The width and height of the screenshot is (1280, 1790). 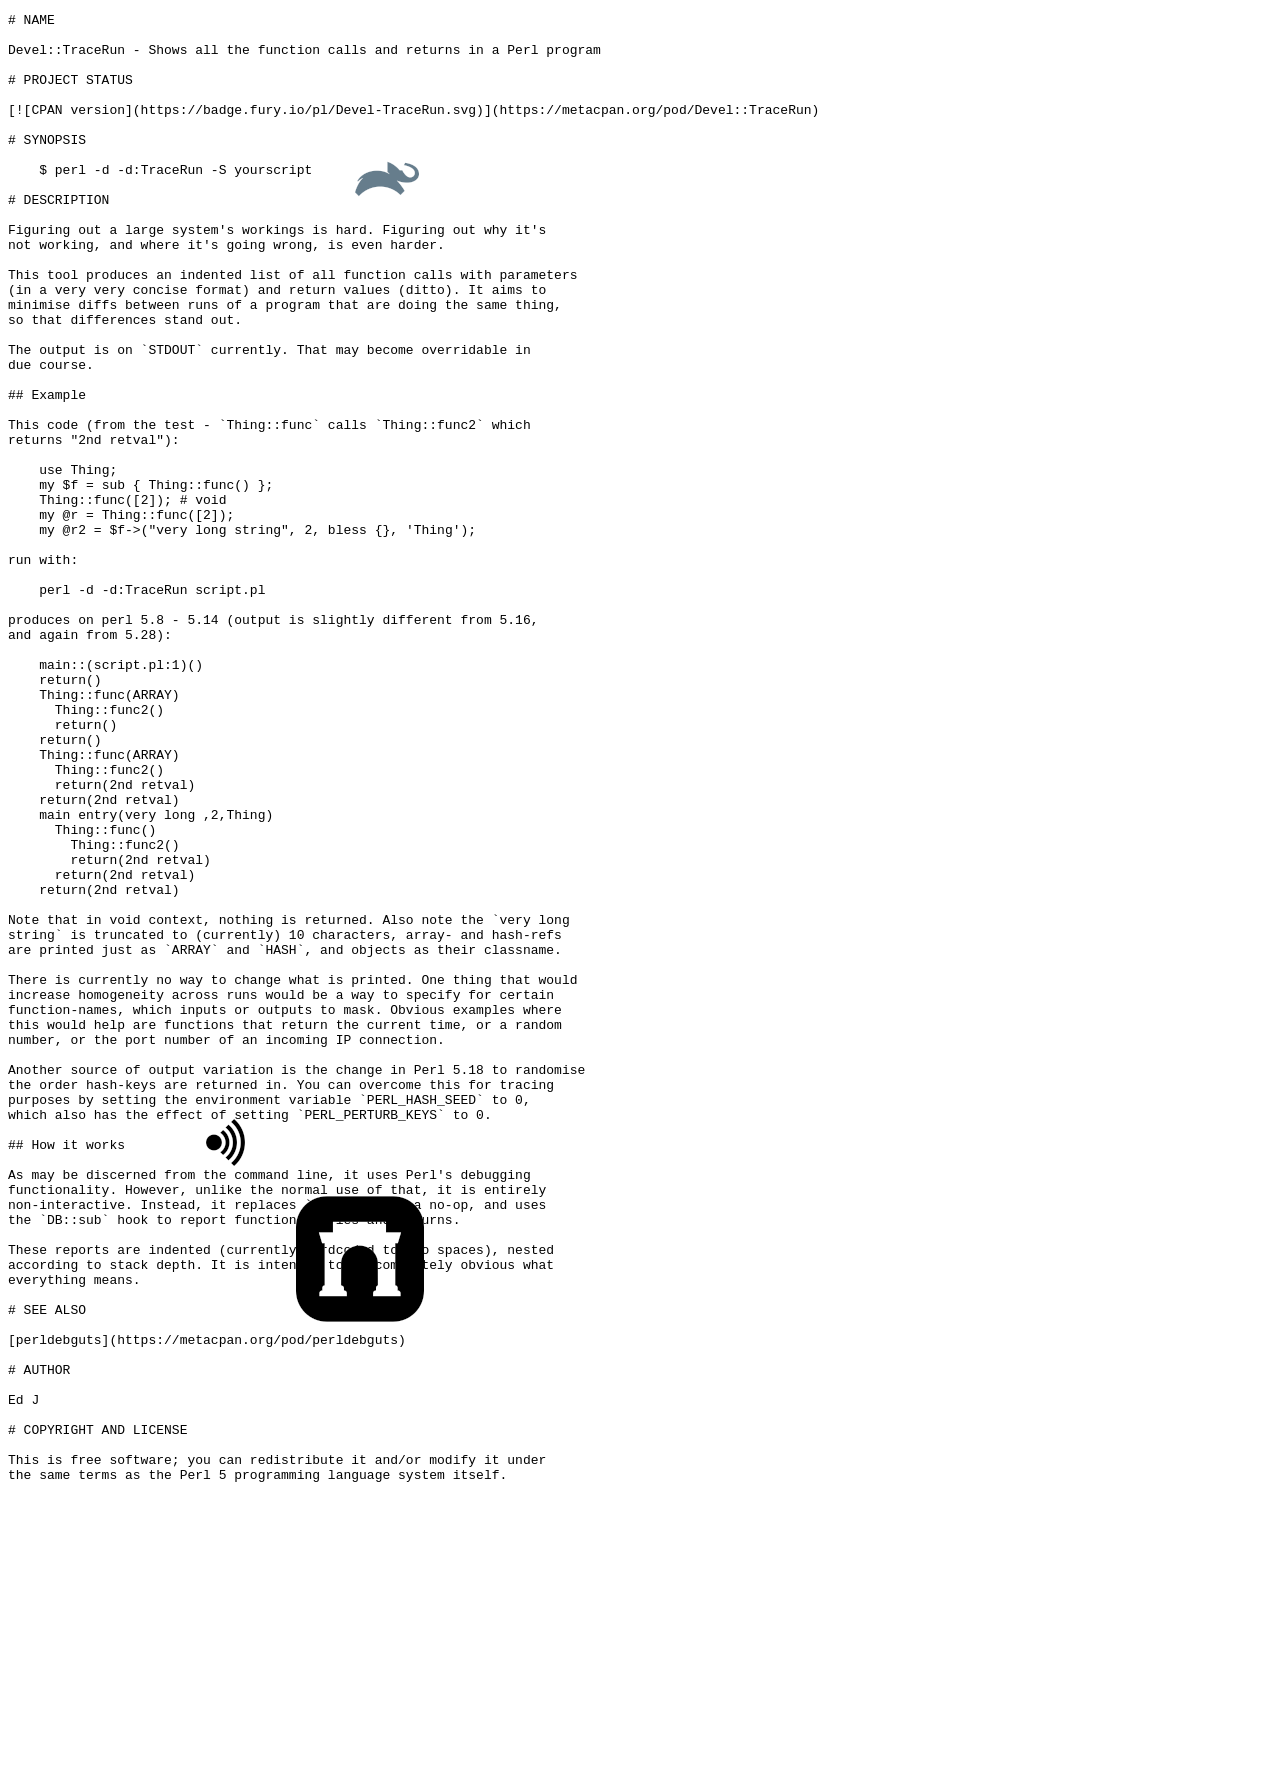 What do you see at coordinates (387, 179) in the screenshot?
I see `animal planet brand logo` at bounding box center [387, 179].